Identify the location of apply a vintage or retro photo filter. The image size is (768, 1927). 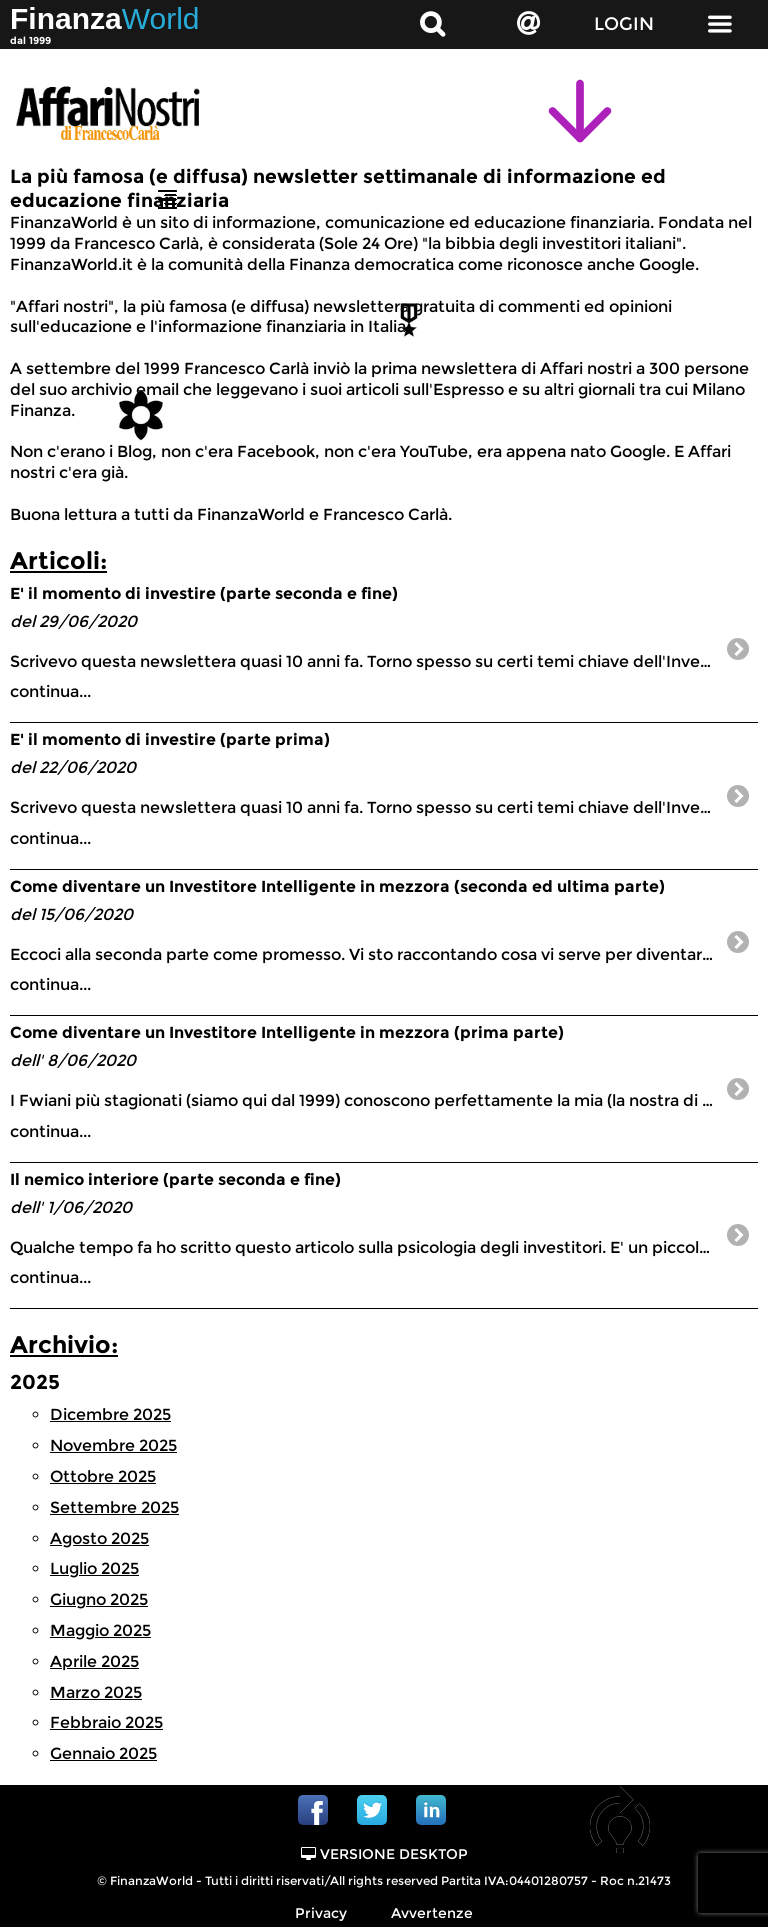
(141, 415).